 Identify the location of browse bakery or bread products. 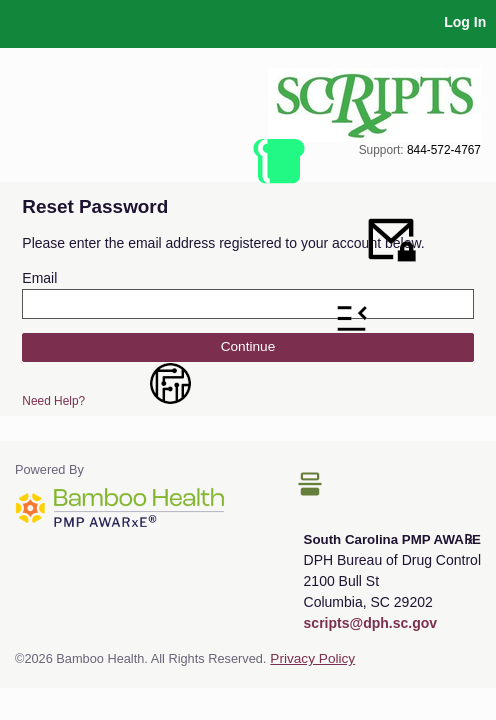
(279, 160).